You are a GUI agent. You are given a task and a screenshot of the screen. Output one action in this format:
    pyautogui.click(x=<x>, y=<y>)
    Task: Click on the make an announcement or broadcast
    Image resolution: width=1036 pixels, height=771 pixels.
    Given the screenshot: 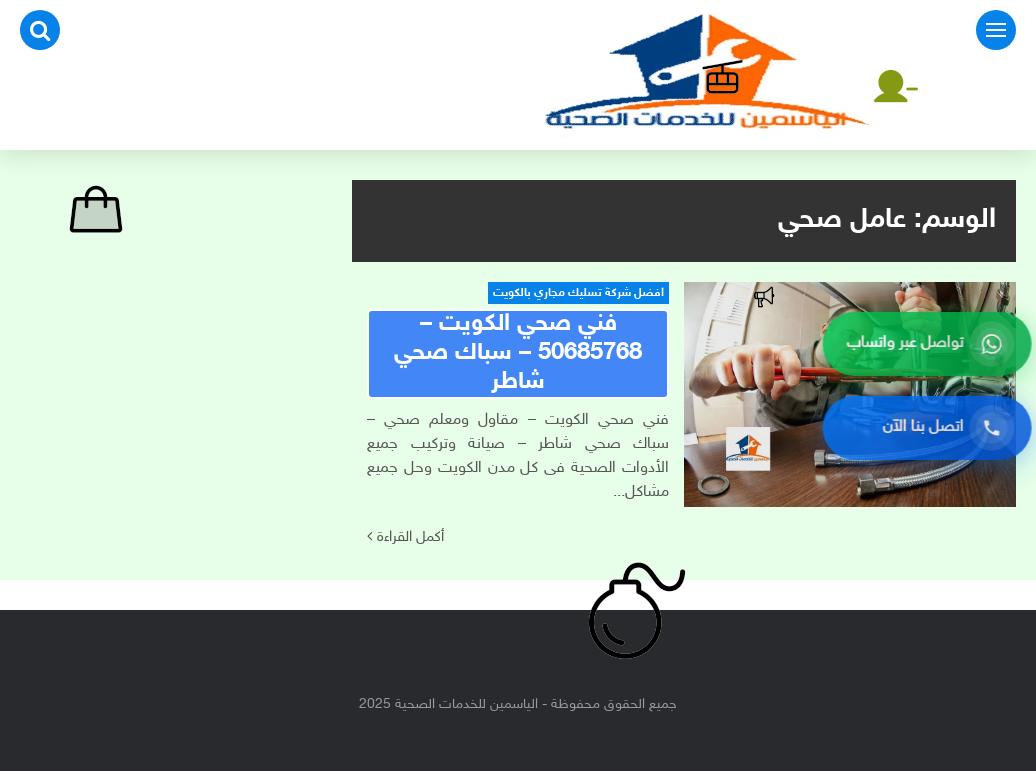 What is the action you would take?
    pyautogui.click(x=764, y=297)
    